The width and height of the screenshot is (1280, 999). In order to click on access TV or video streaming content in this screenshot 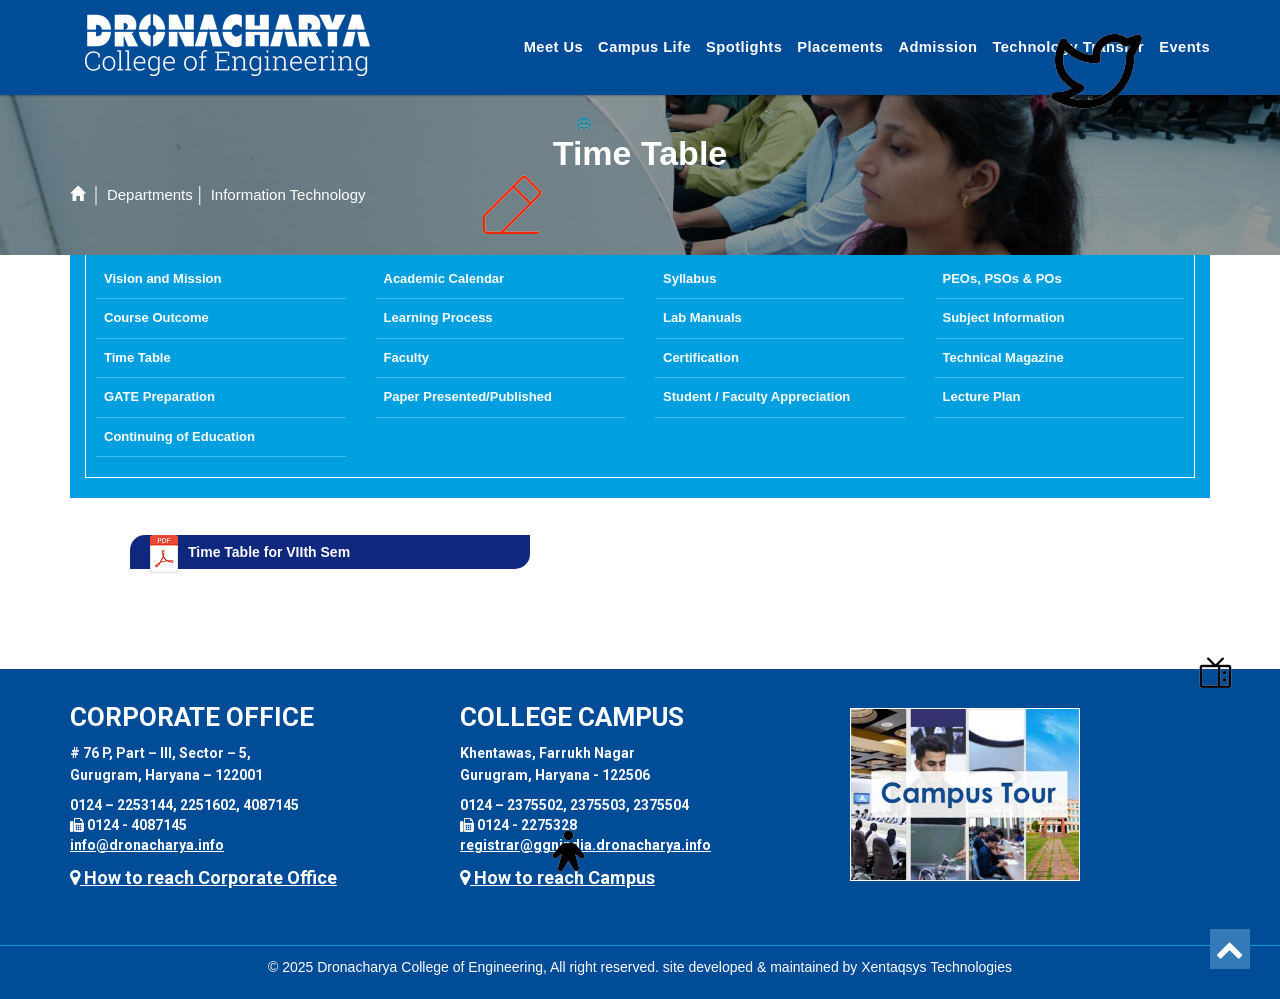, I will do `click(1215, 674)`.